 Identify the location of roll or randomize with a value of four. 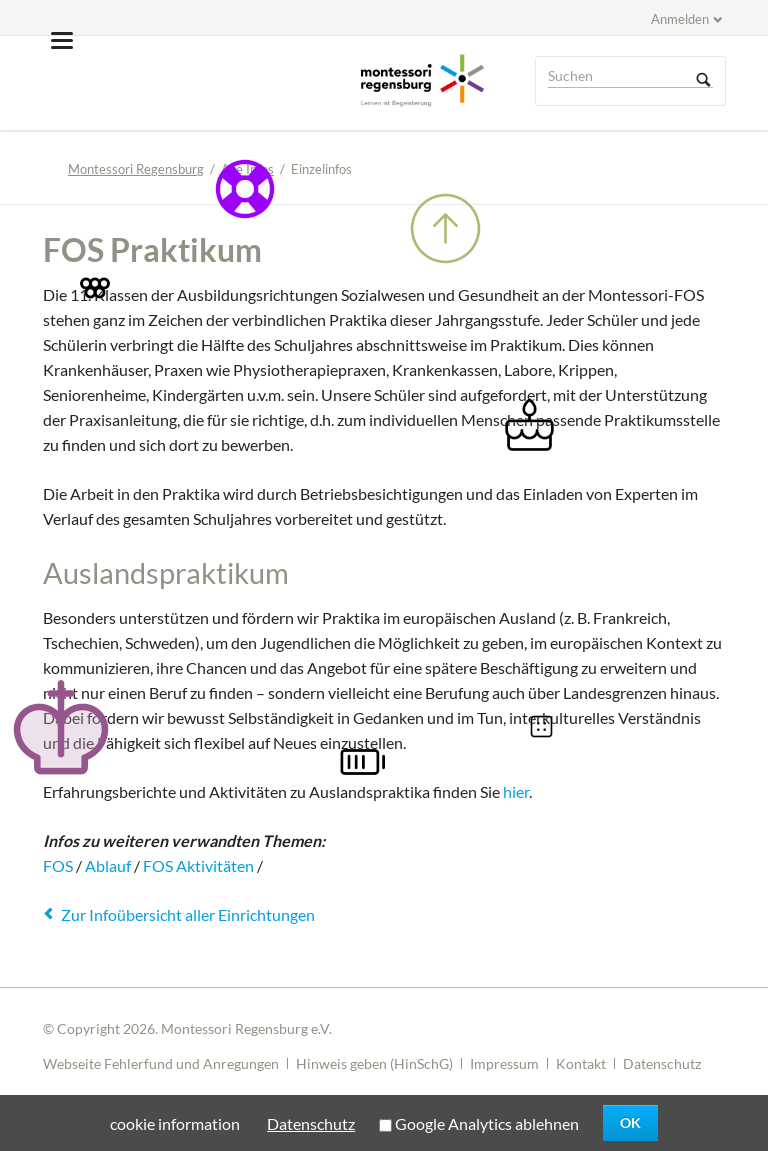
(541, 726).